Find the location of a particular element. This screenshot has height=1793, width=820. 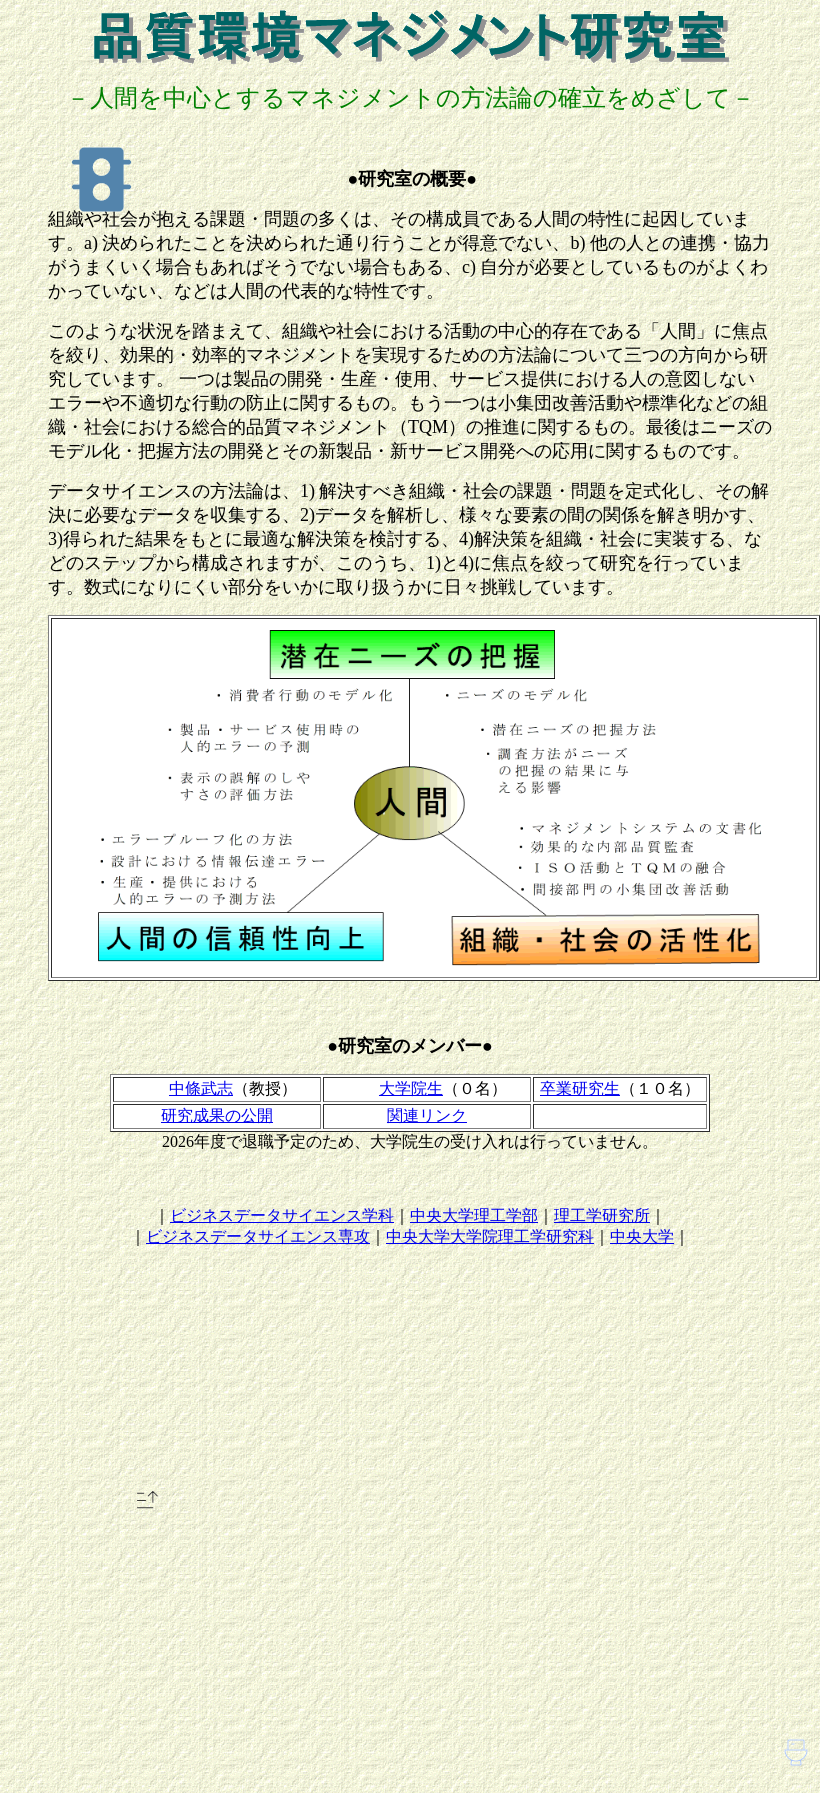

view traffic conditions is located at coordinates (101, 179).